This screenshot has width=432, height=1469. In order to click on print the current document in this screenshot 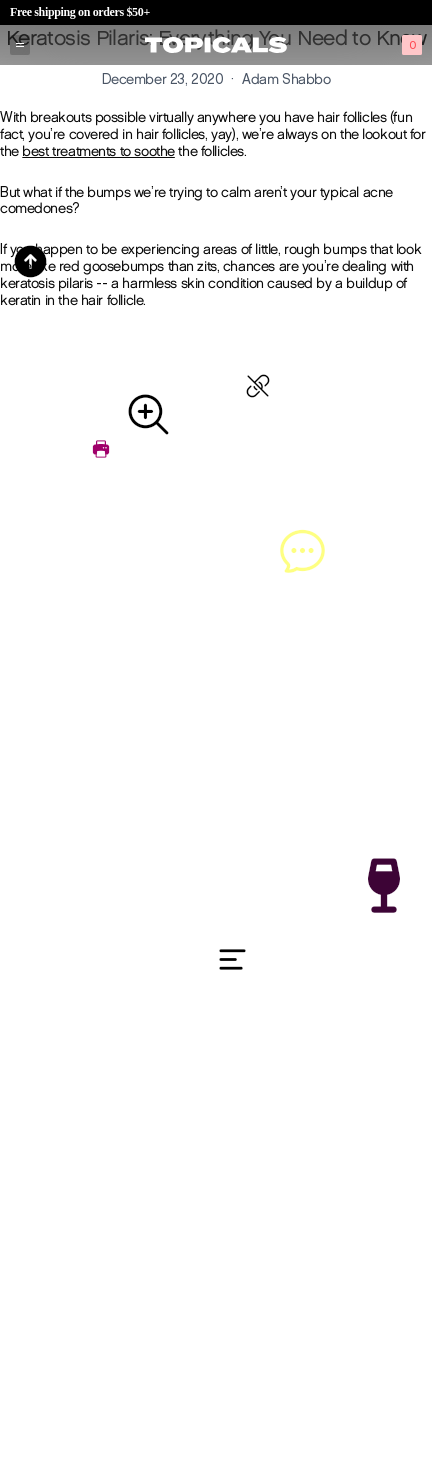, I will do `click(101, 449)`.